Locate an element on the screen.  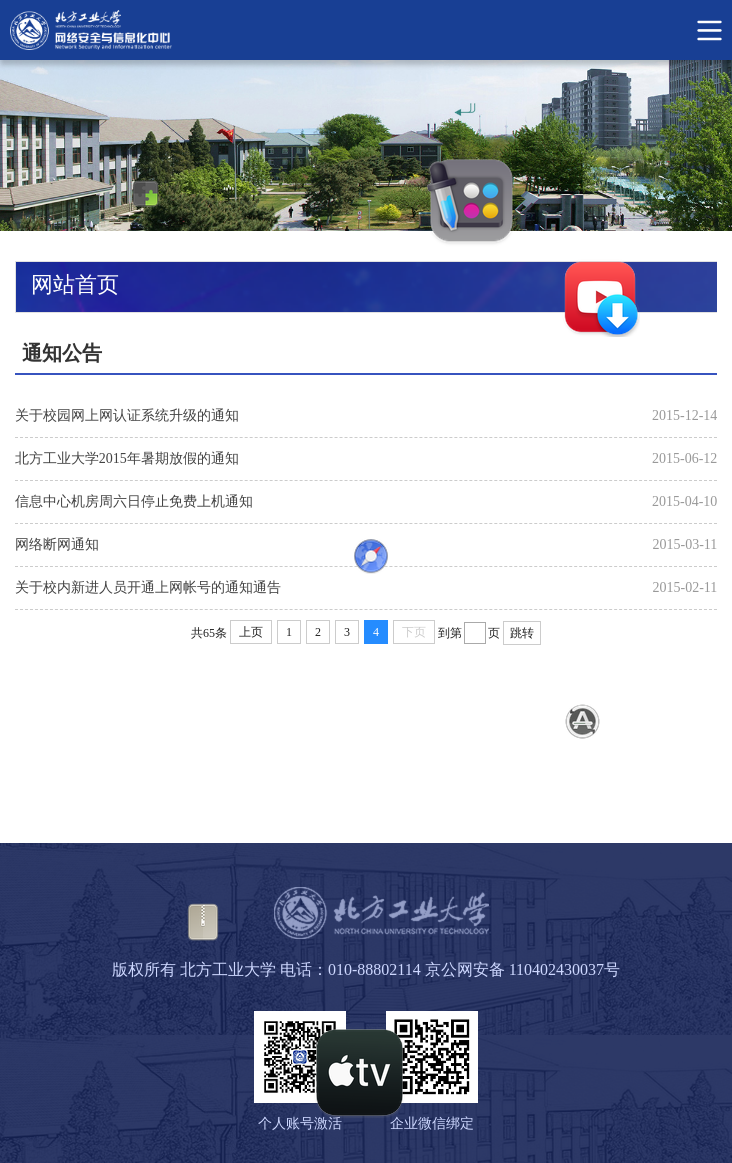
open the eyedropper color picker app is located at coordinates (471, 200).